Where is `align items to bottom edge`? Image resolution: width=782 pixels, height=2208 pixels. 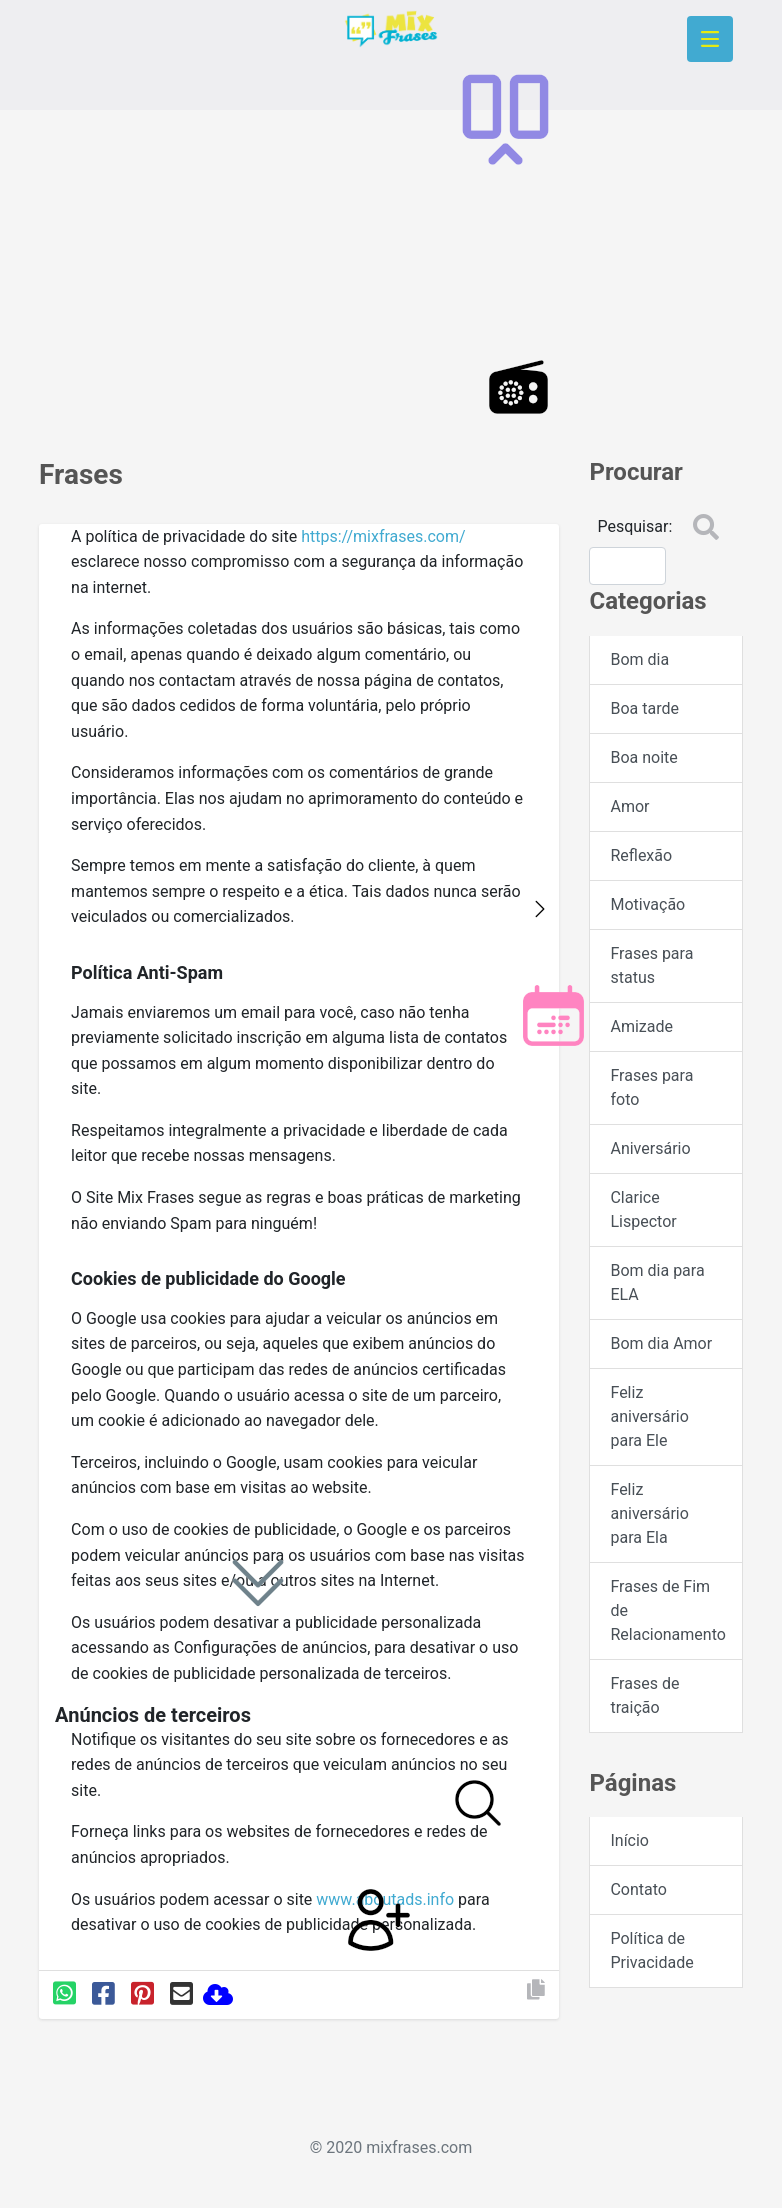
align items to bottom edge is located at coordinates (505, 117).